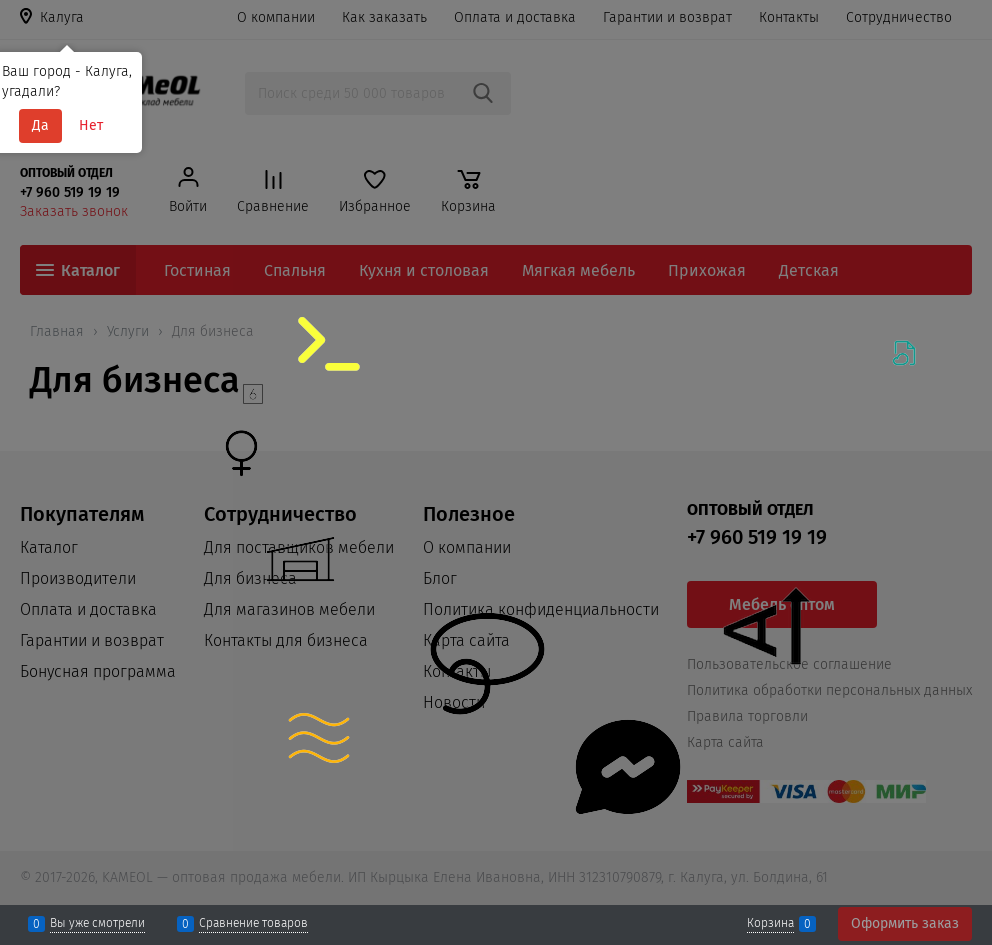 This screenshot has width=992, height=945. I want to click on access warehouse or storage management, so click(300, 561).